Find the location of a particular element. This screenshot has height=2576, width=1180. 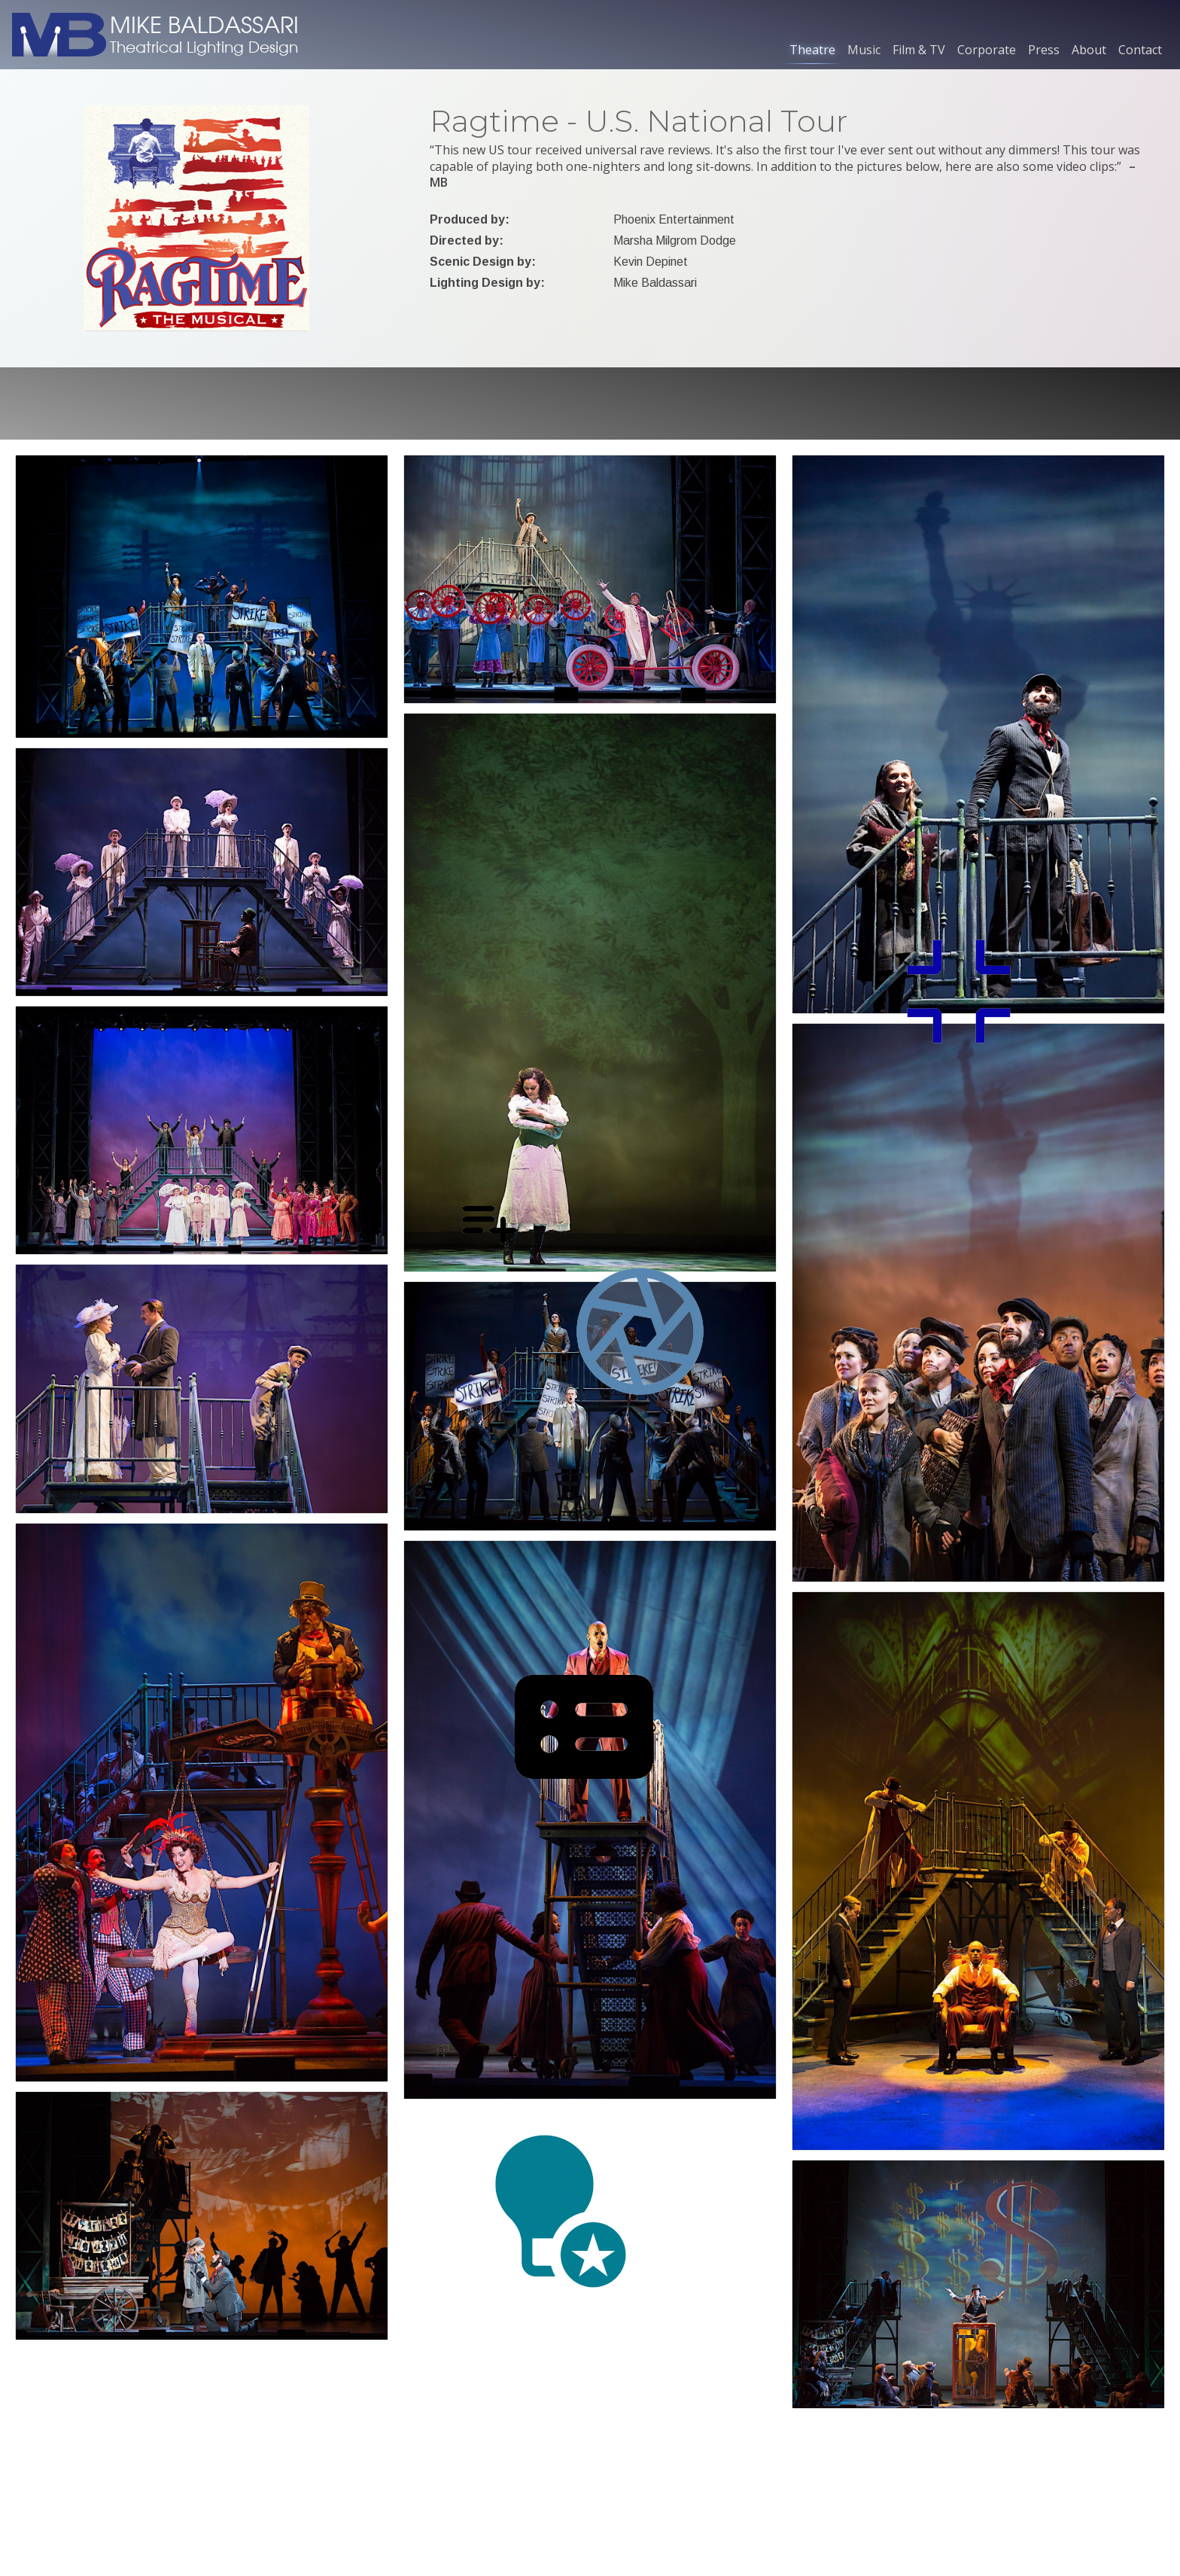

add to playlist is located at coordinates (489, 1222).